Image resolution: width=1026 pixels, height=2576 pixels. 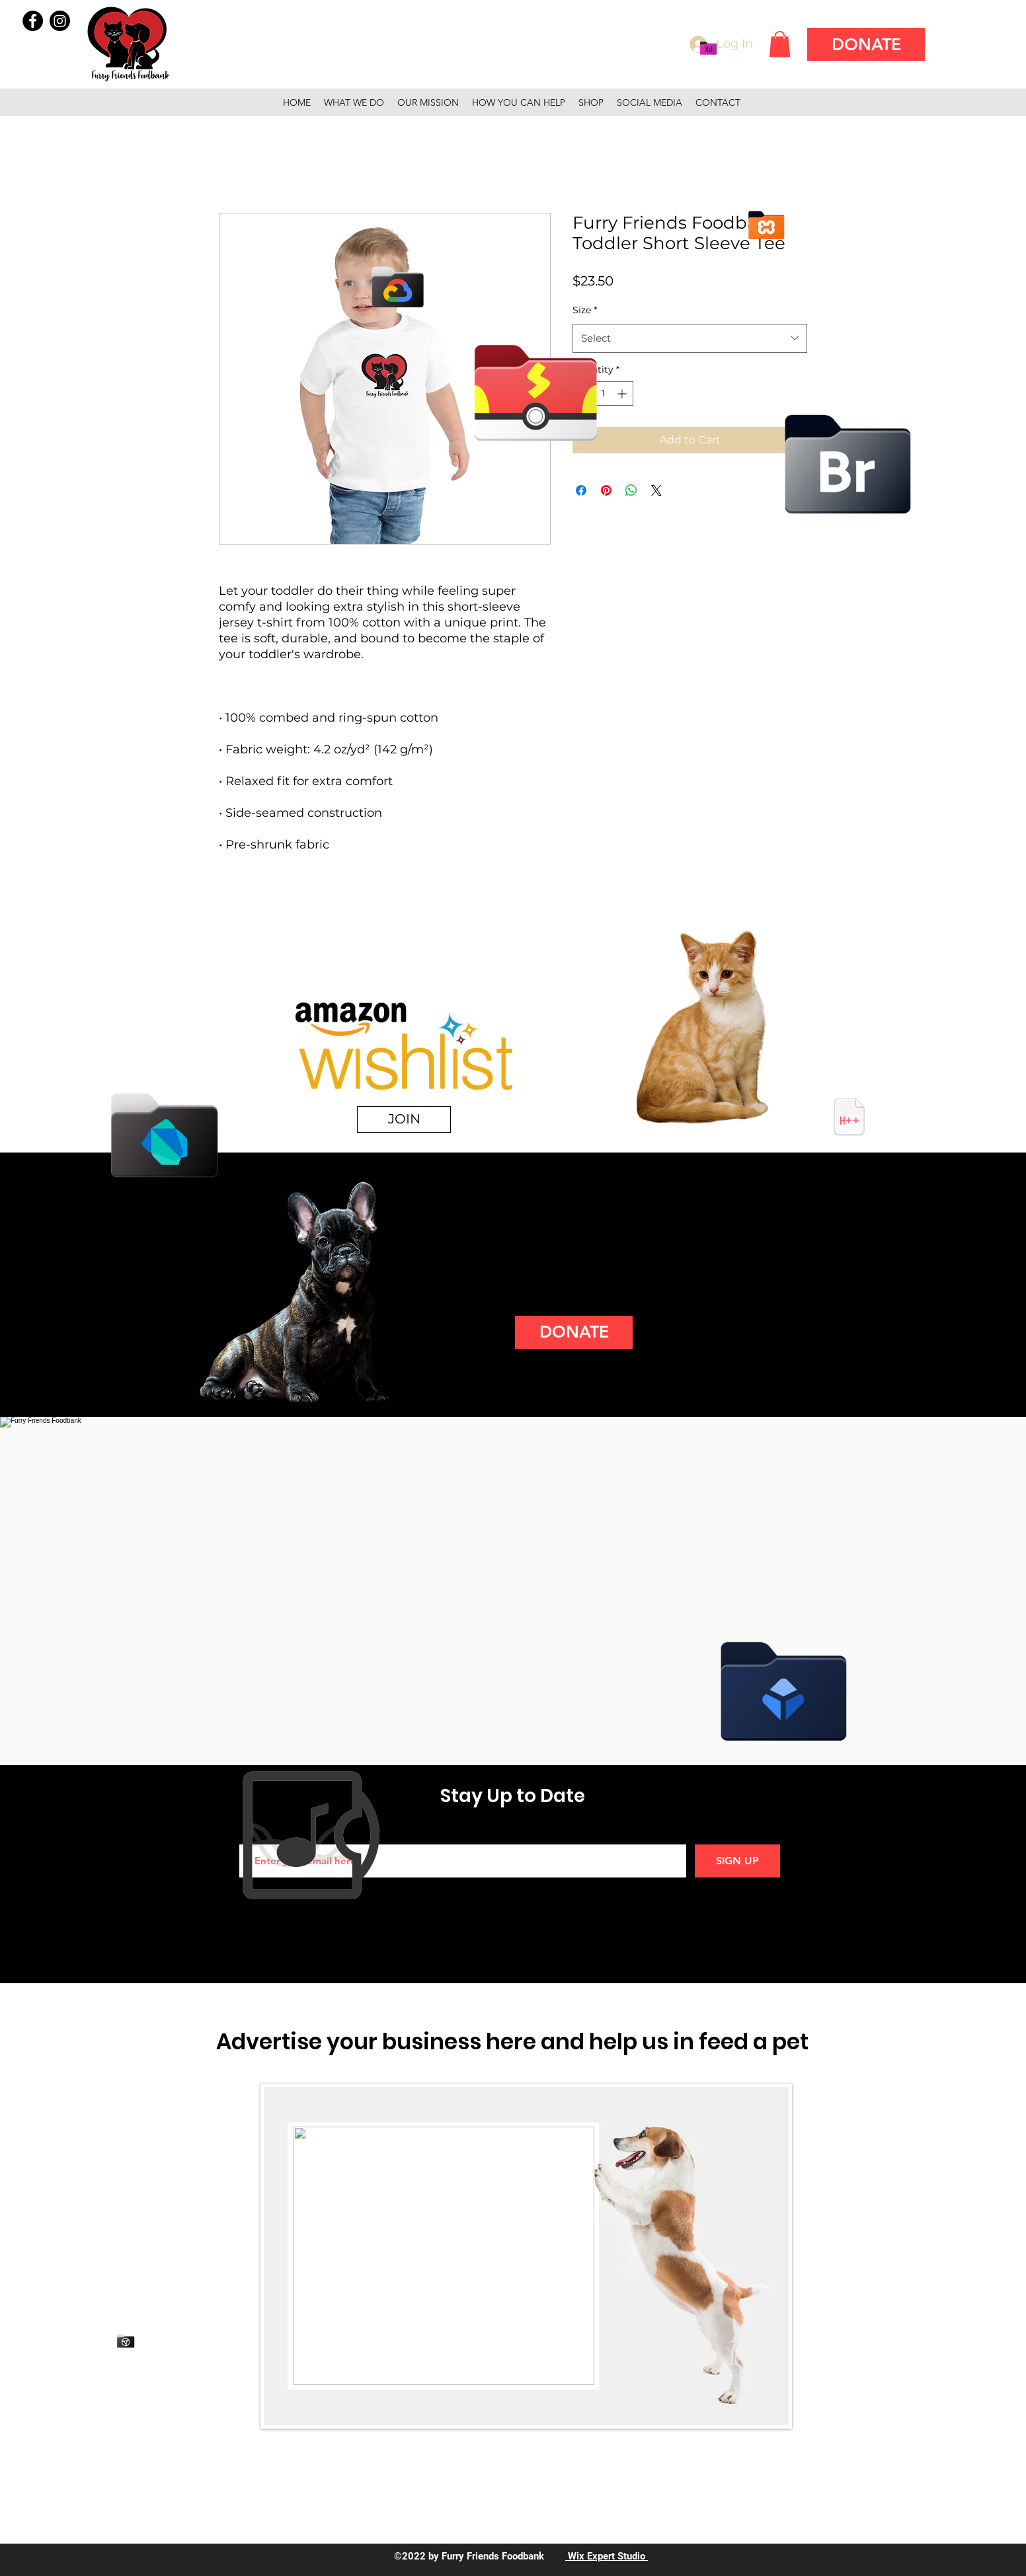 What do you see at coordinates (708, 48) in the screenshot?
I see `open folder containing Adobe XD project files` at bounding box center [708, 48].